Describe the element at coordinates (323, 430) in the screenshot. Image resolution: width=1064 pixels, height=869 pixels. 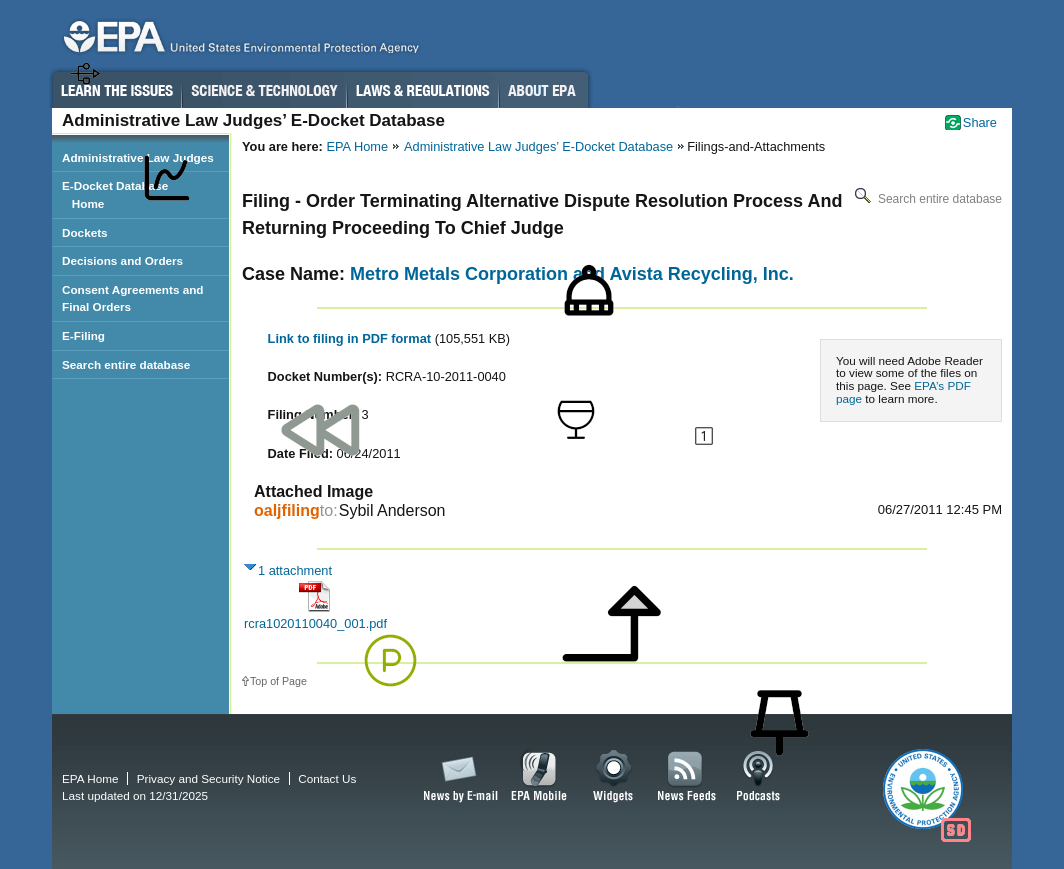
I see `rewind or skip backward in media playback` at that location.